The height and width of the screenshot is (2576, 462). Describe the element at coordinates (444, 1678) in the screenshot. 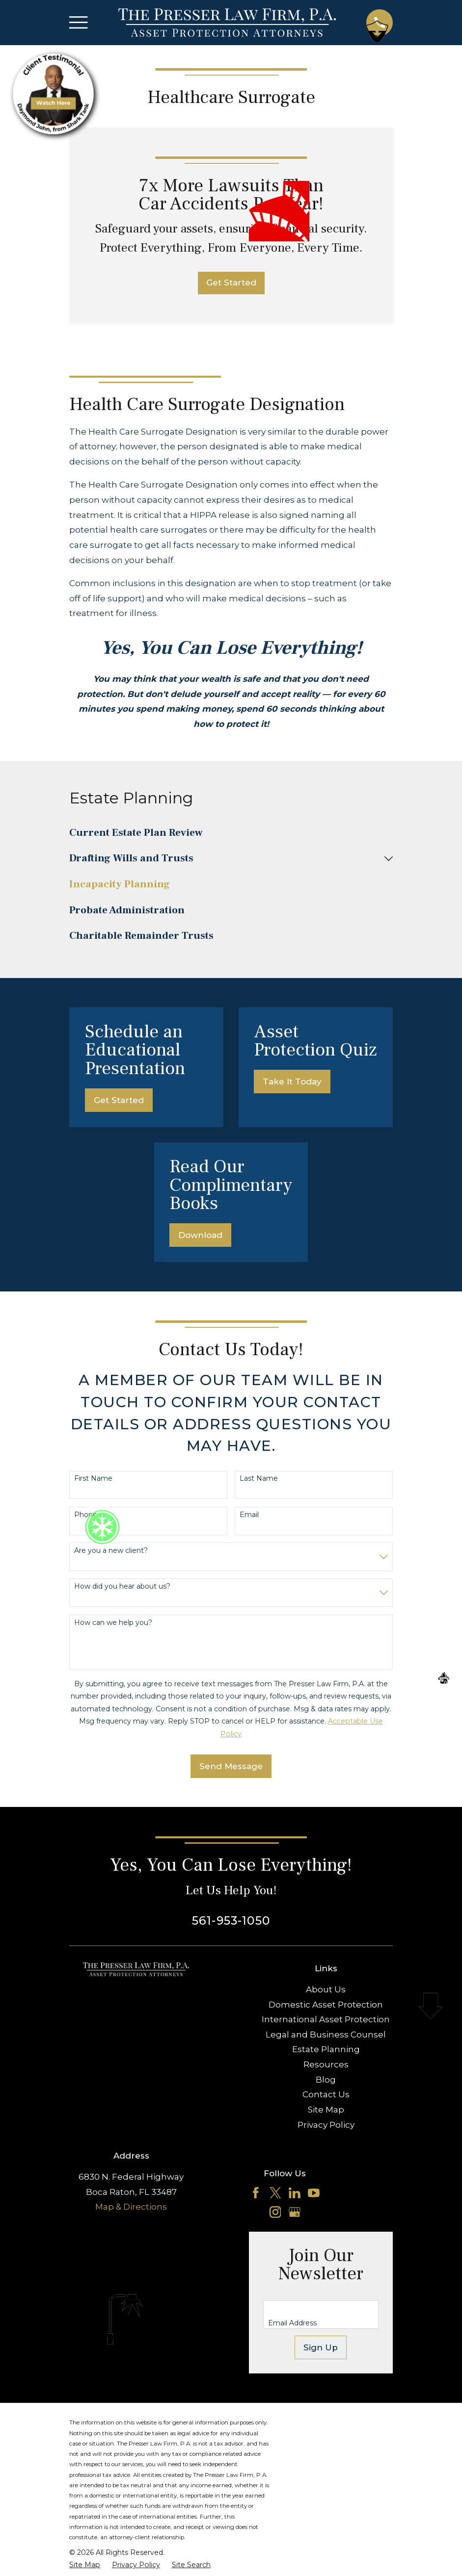

I see `access fairy tale or fantasy-themed game content` at that location.